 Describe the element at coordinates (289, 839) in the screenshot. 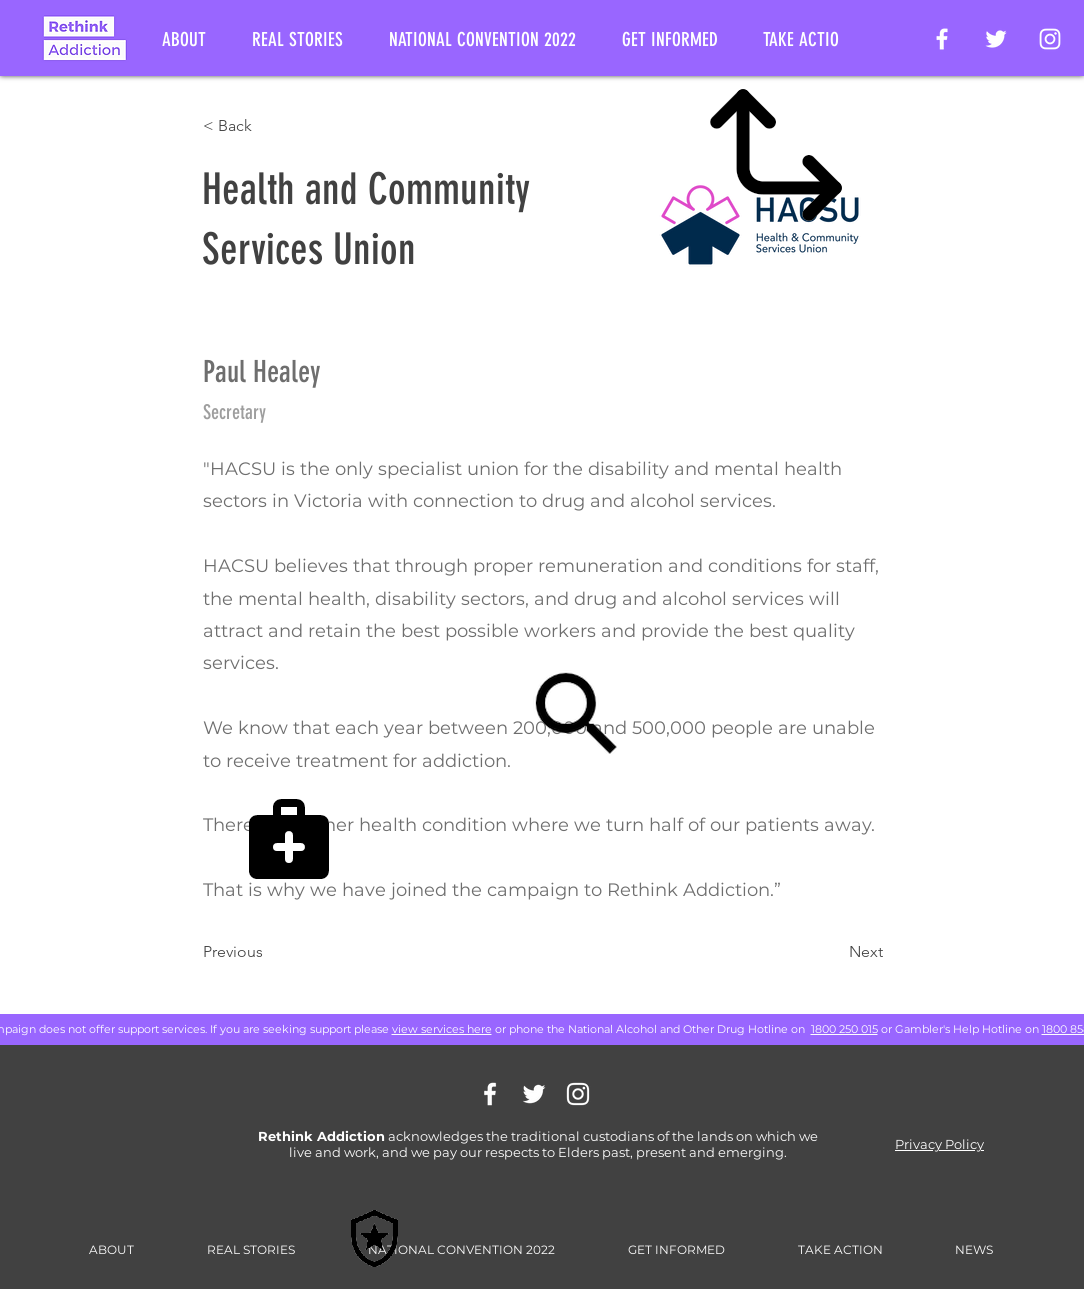

I see `access medical or health services` at that location.